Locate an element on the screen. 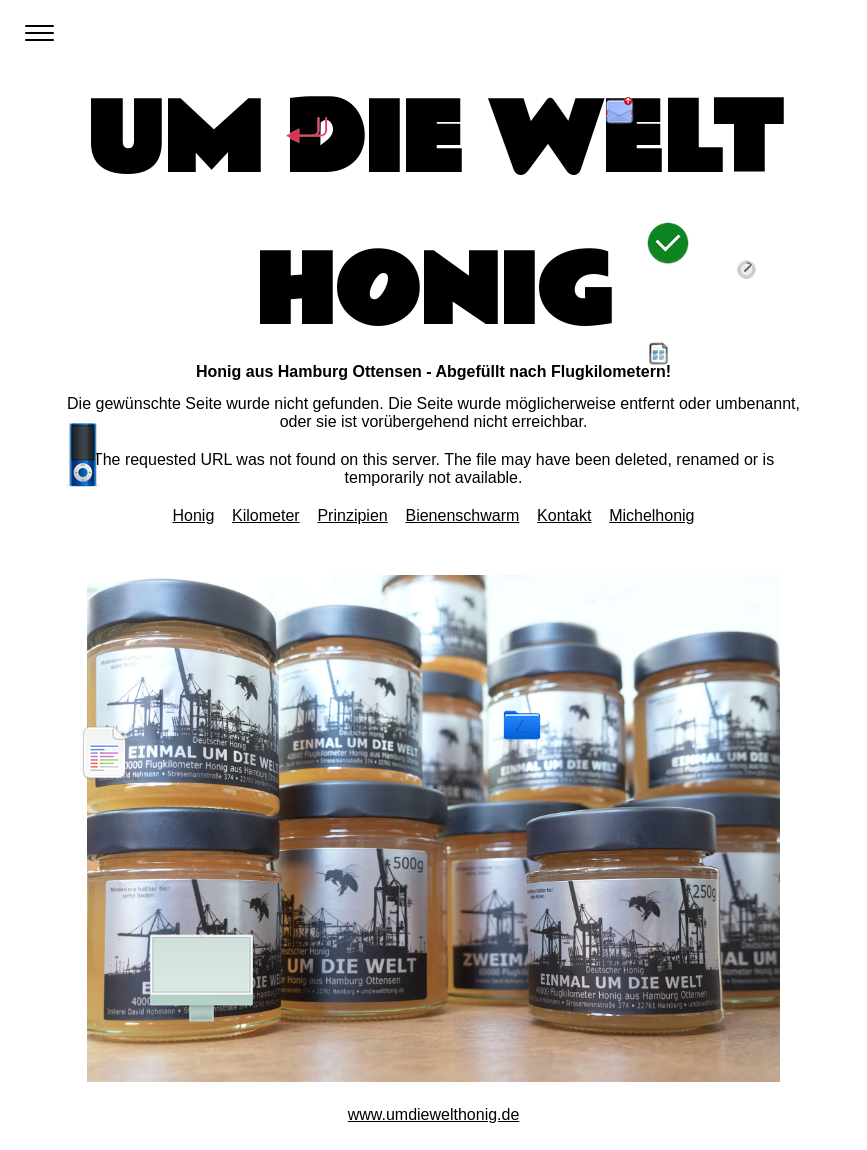 This screenshot has height=1150, width=867. iPod nano device connected is located at coordinates (82, 455).